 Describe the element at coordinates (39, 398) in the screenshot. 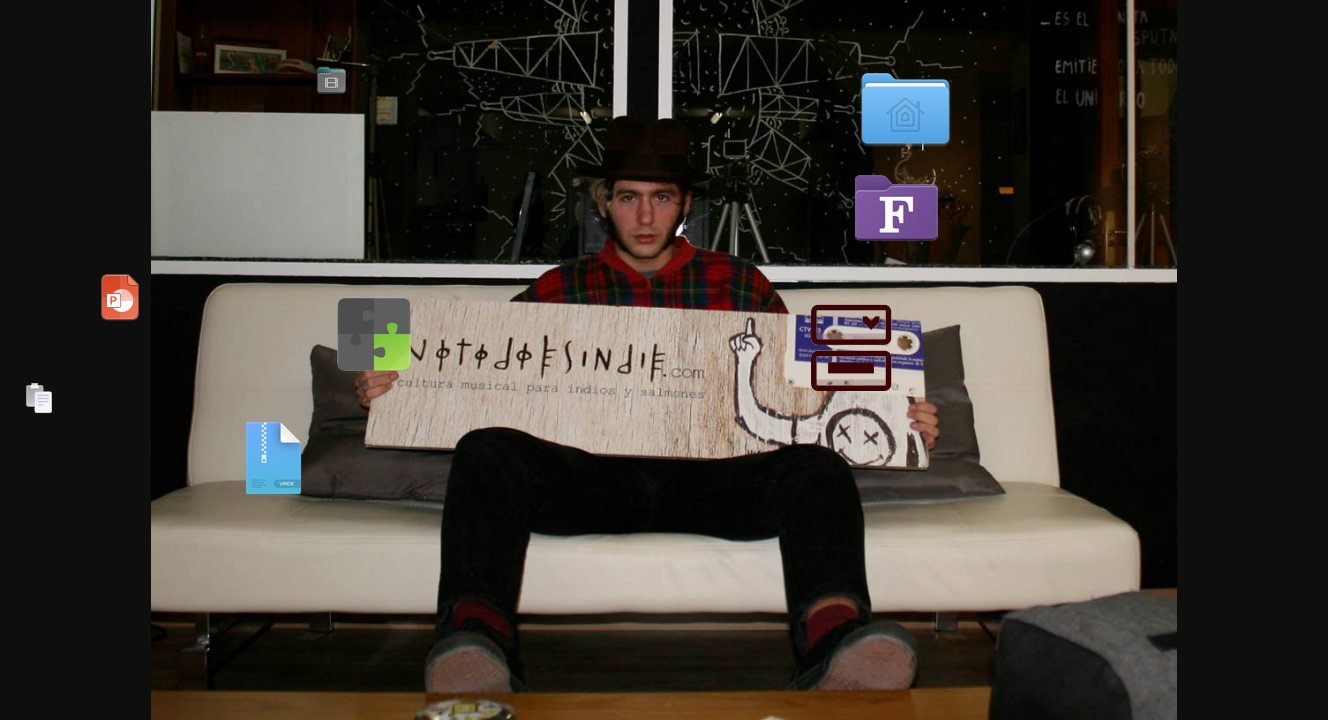

I see `paste copied content from clipboard` at that location.